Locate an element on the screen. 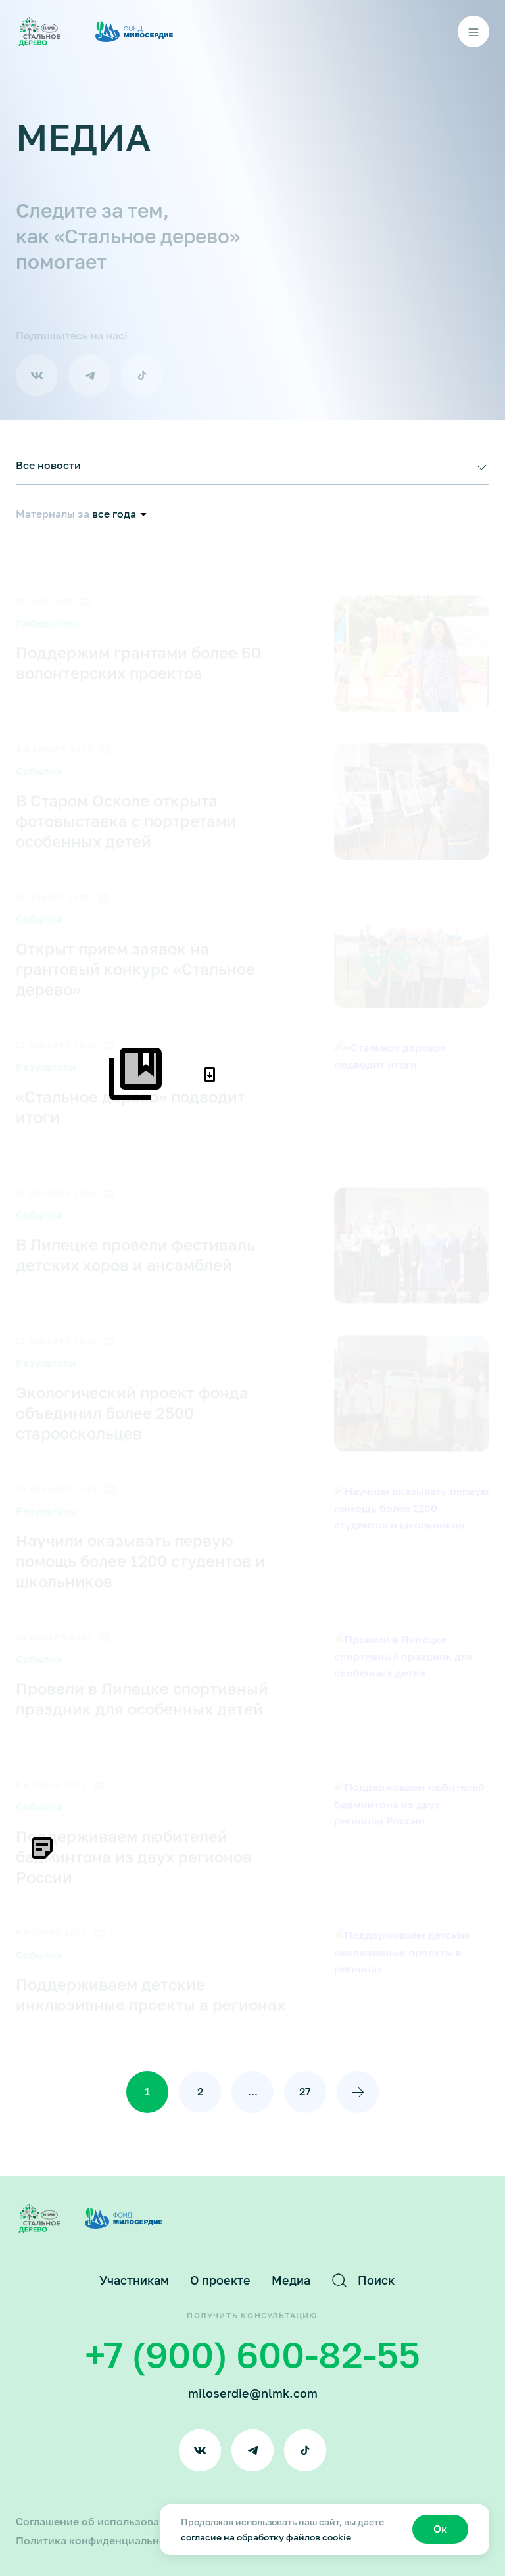  access your bookmarked collections is located at coordinates (135, 1074).